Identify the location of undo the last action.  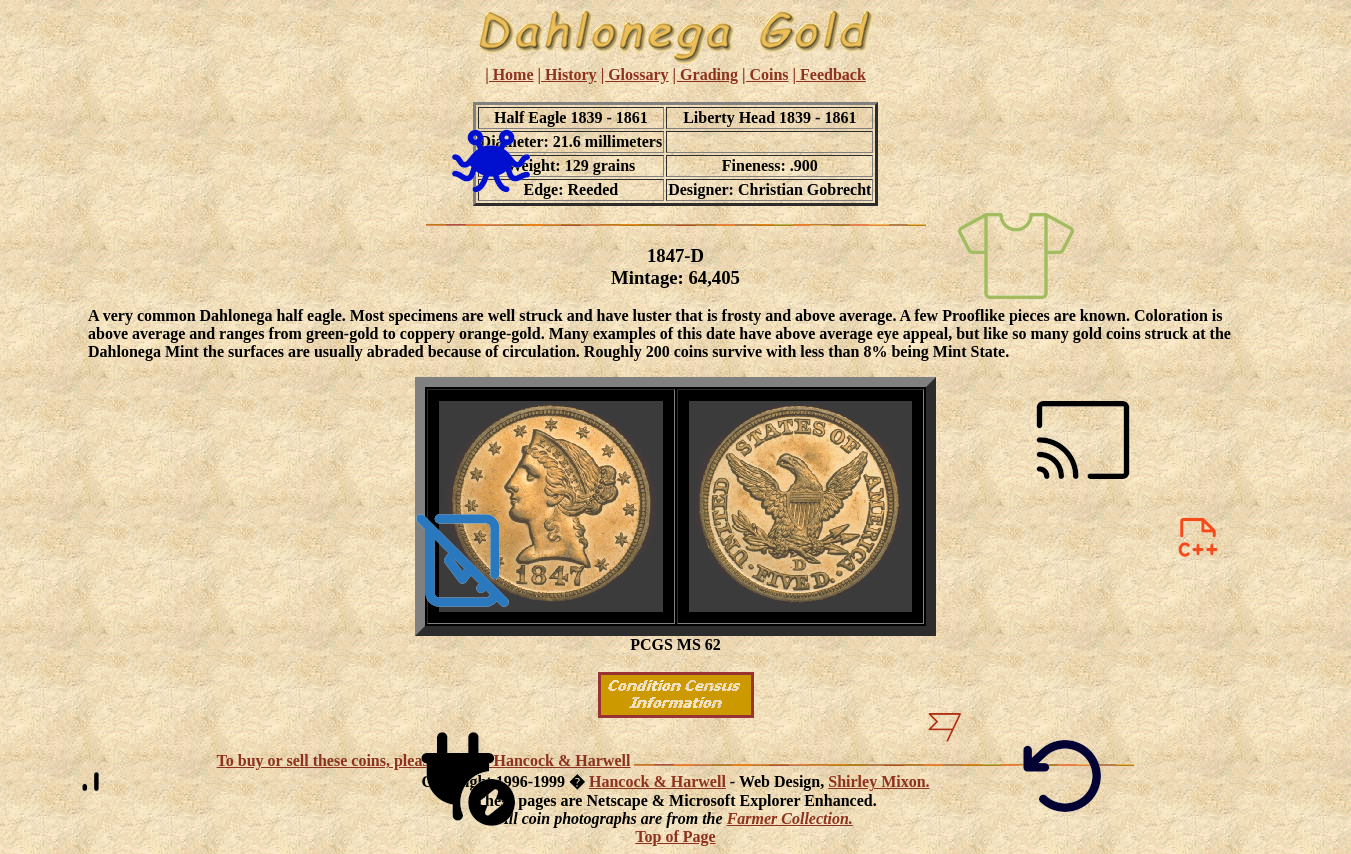
(1065, 776).